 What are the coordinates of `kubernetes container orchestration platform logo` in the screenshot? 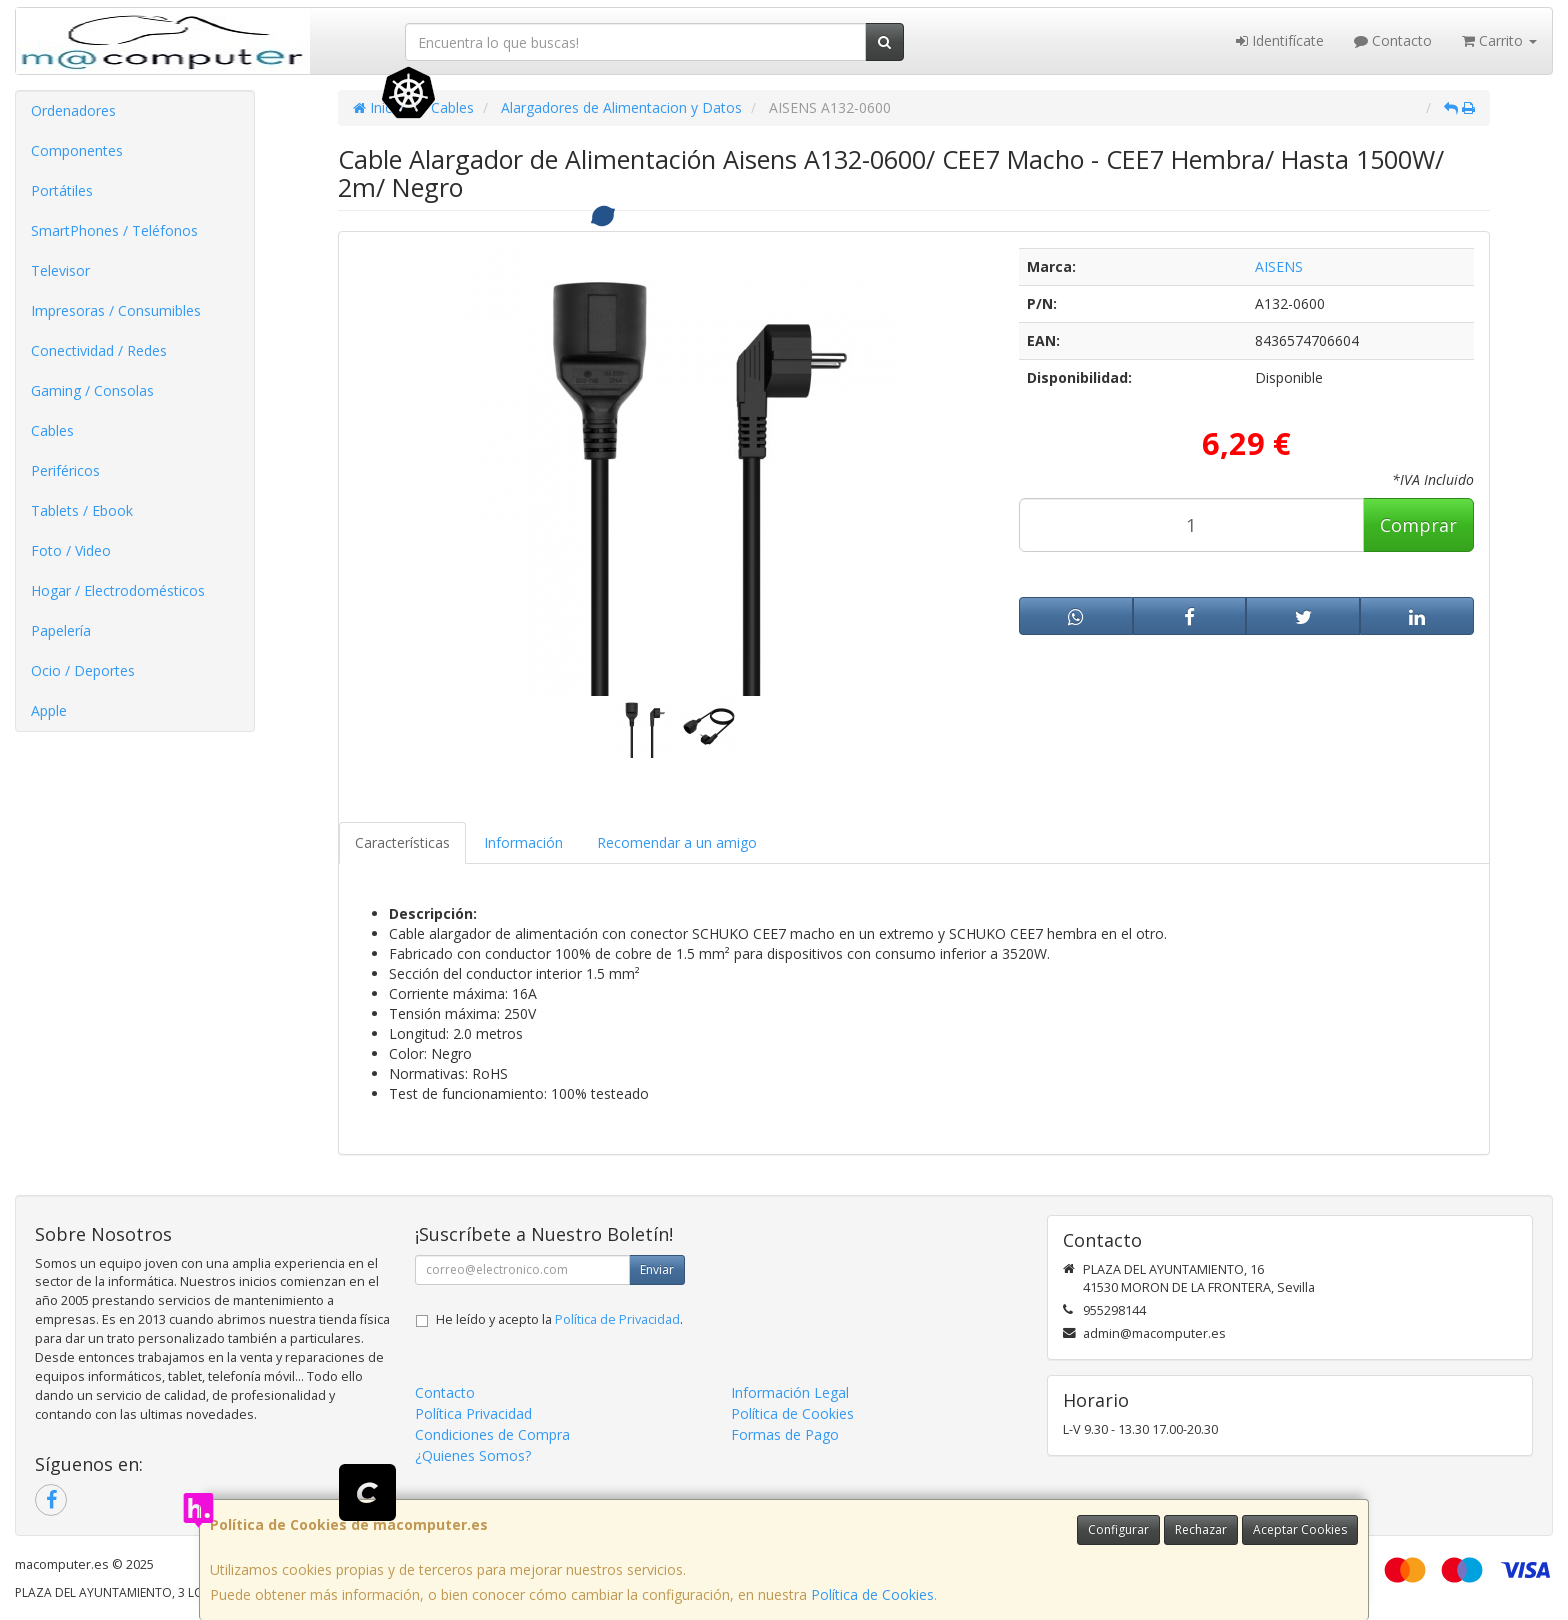 It's located at (408, 92).